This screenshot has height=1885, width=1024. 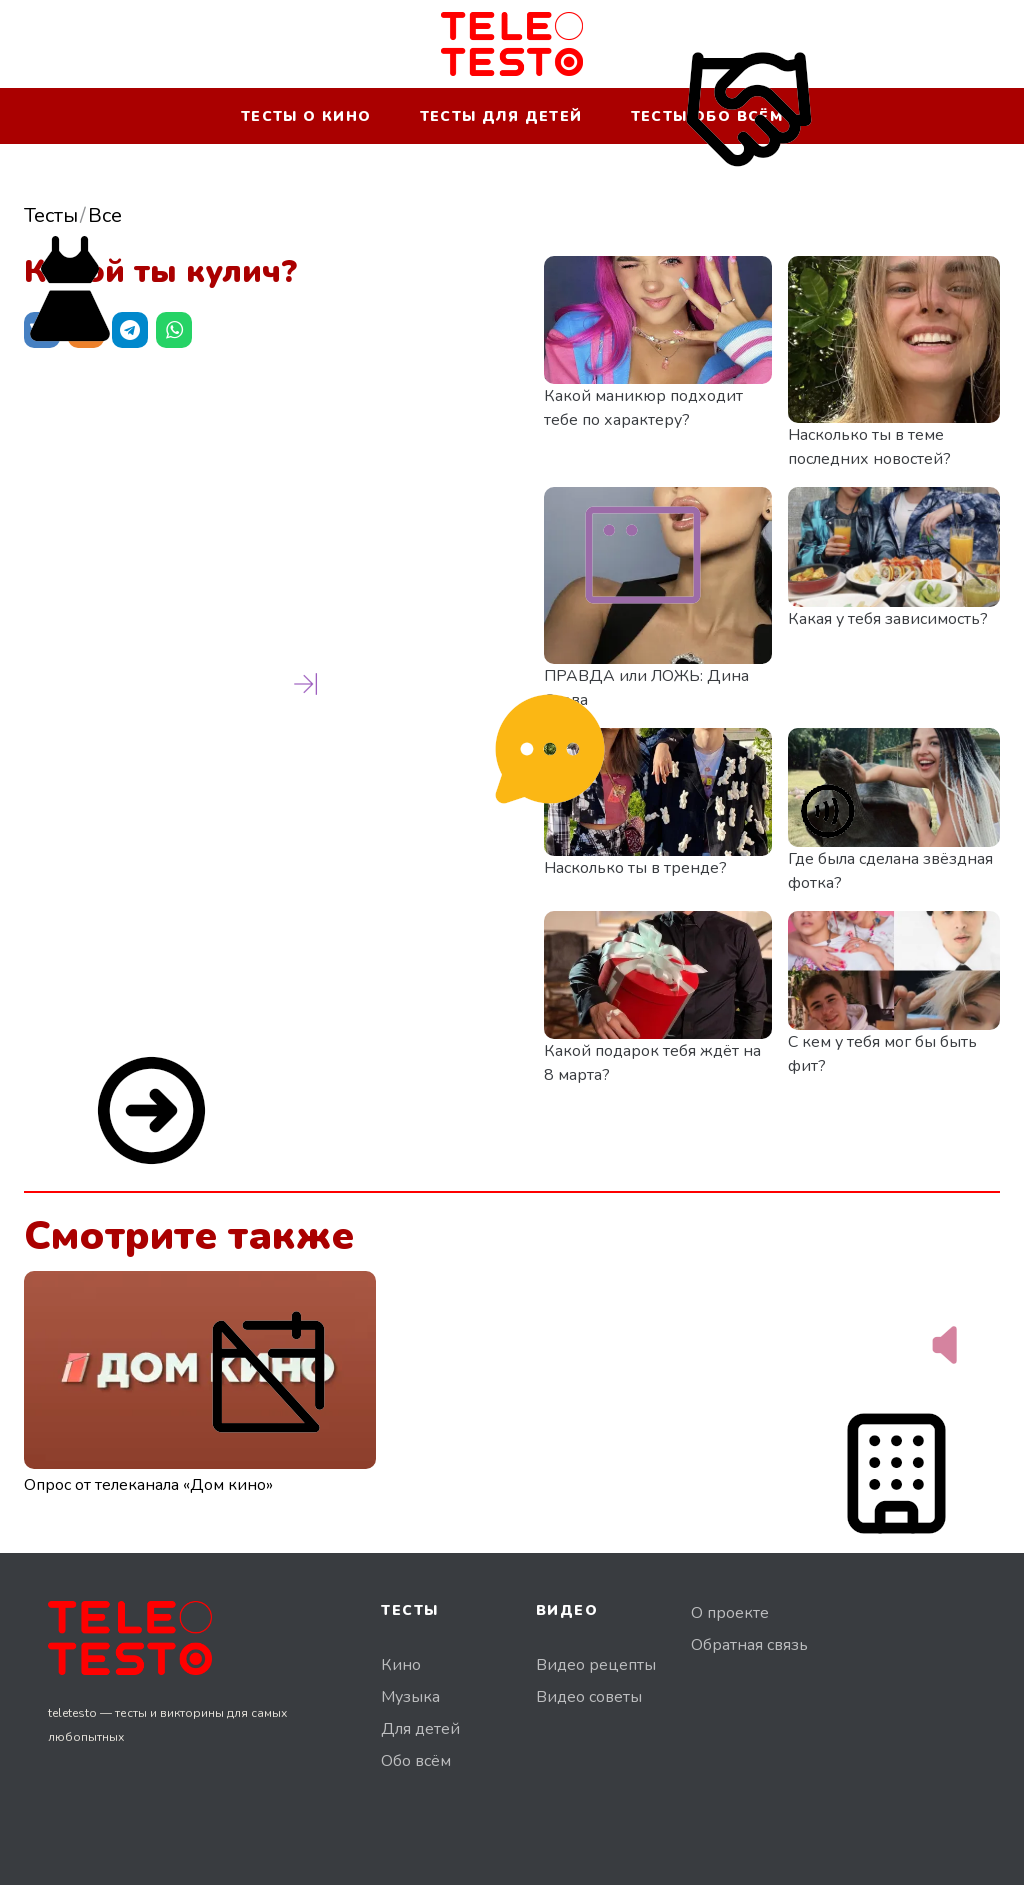 What do you see at coordinates (306, 684) in the screenshot?
I see `go to end or last item` at bounding box center [306, 684].